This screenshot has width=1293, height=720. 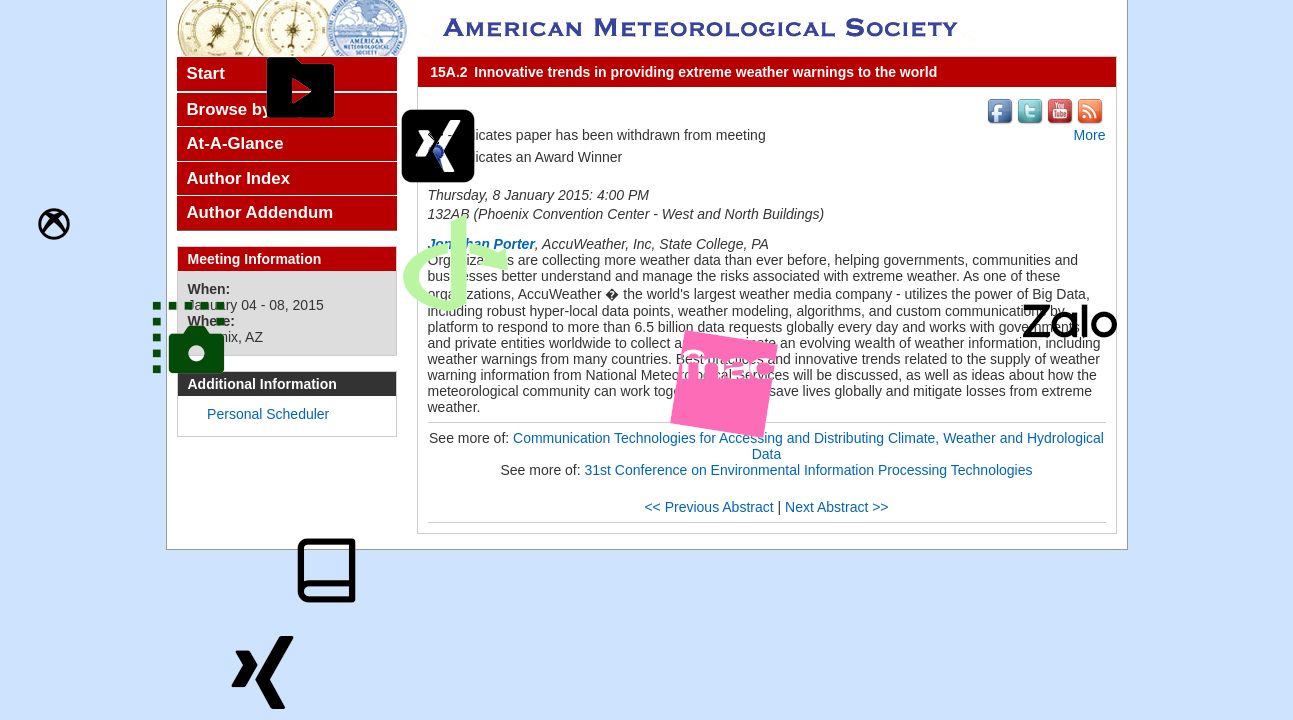 What do you see at coordinates (54, 224) in the screenshot?
I see `open Xbox app or gaming services` at bounding box center [54, 224].